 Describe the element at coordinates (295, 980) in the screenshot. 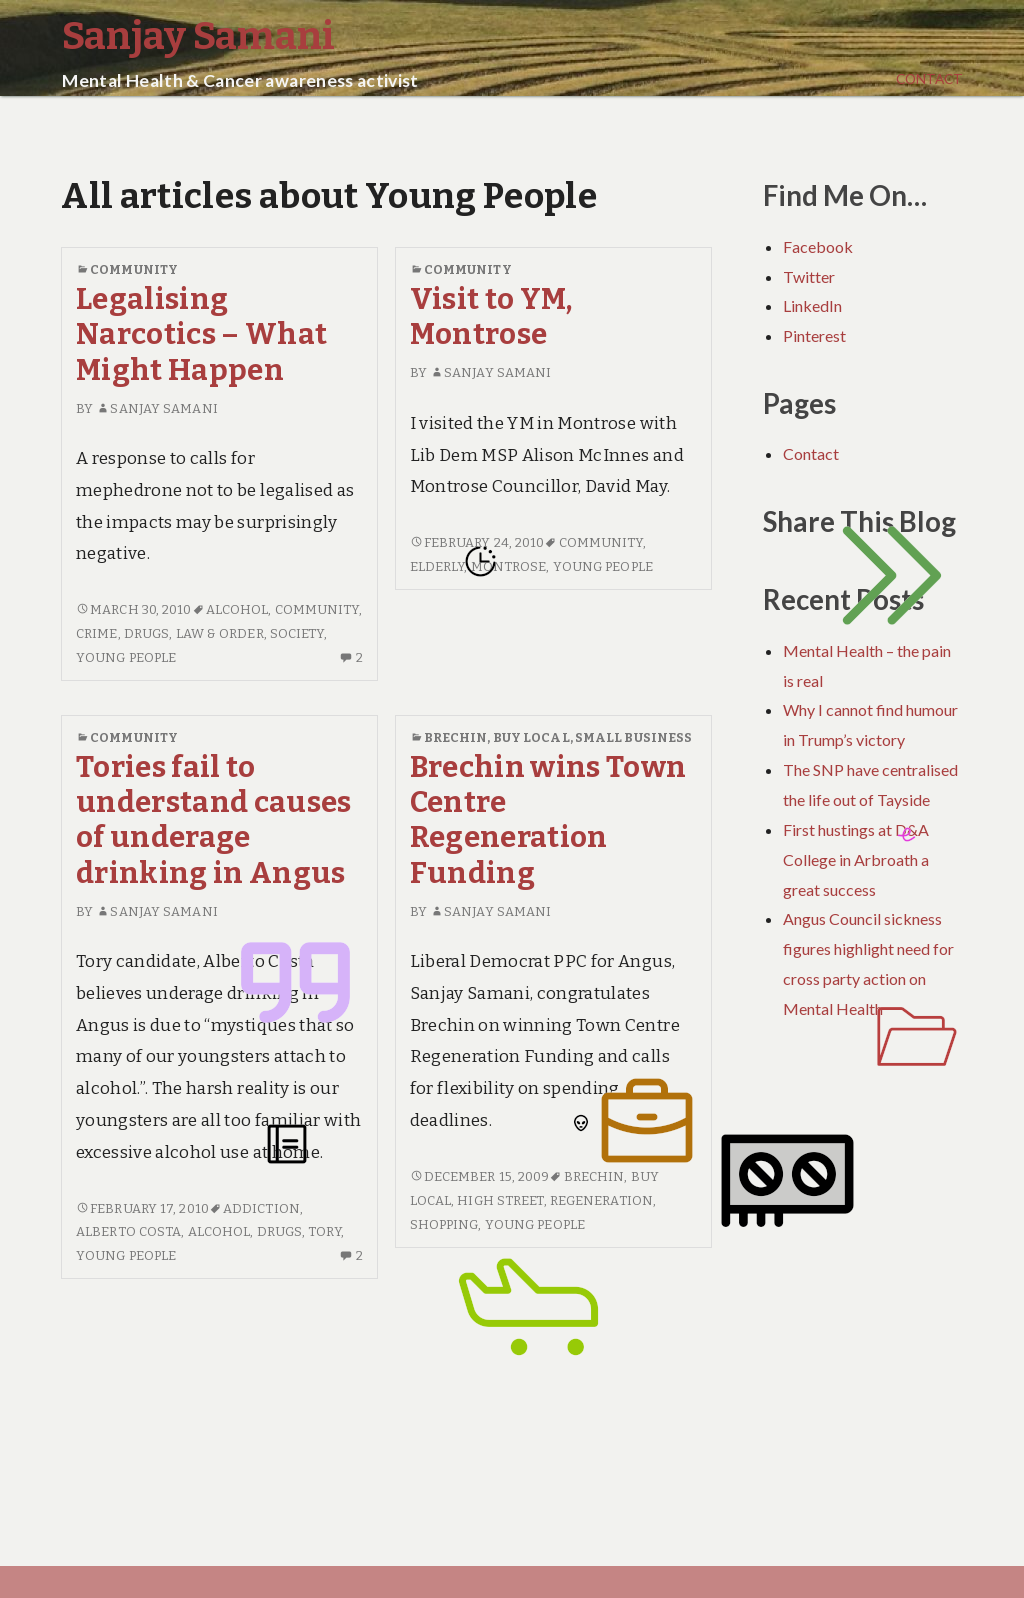

I see `view testimonials or customer quotes` at that location.